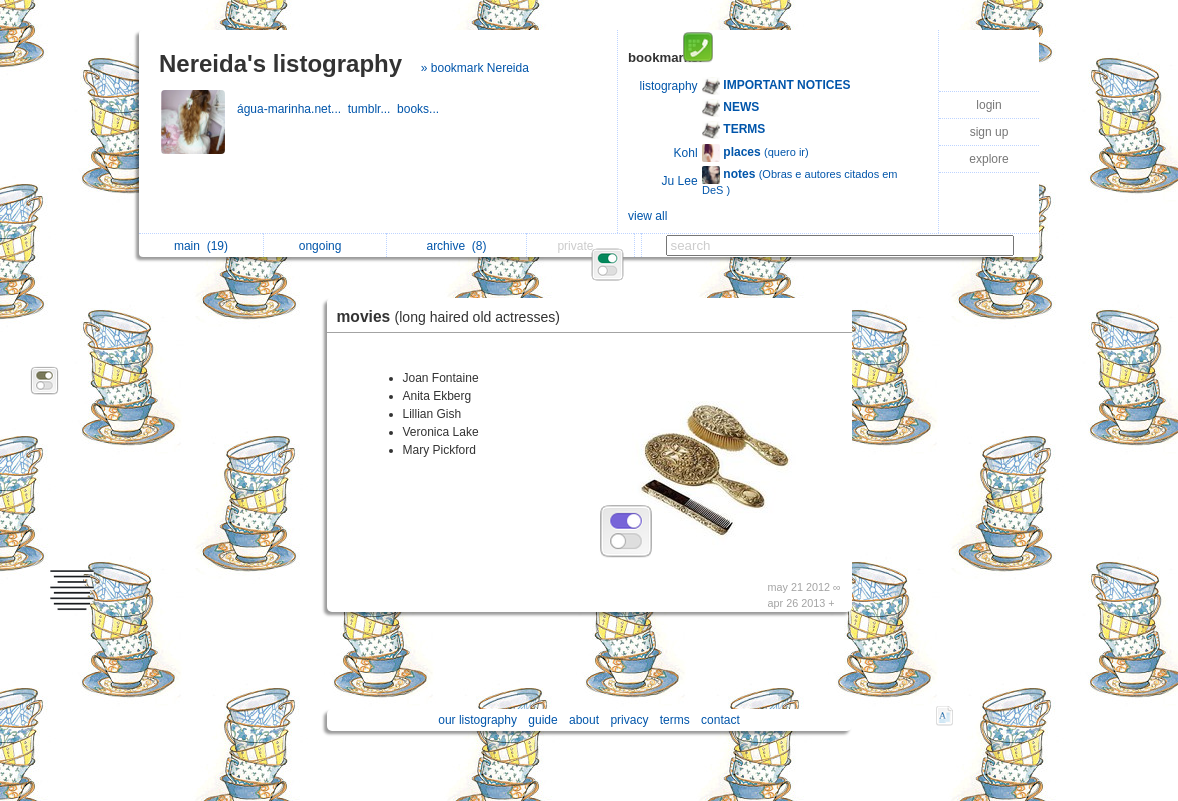 The height and width of the screenshot is (801, 1178). Describe the element at coordinates (626, 531) in the screenshot. I see `open unity tweak tool settings` at that location.